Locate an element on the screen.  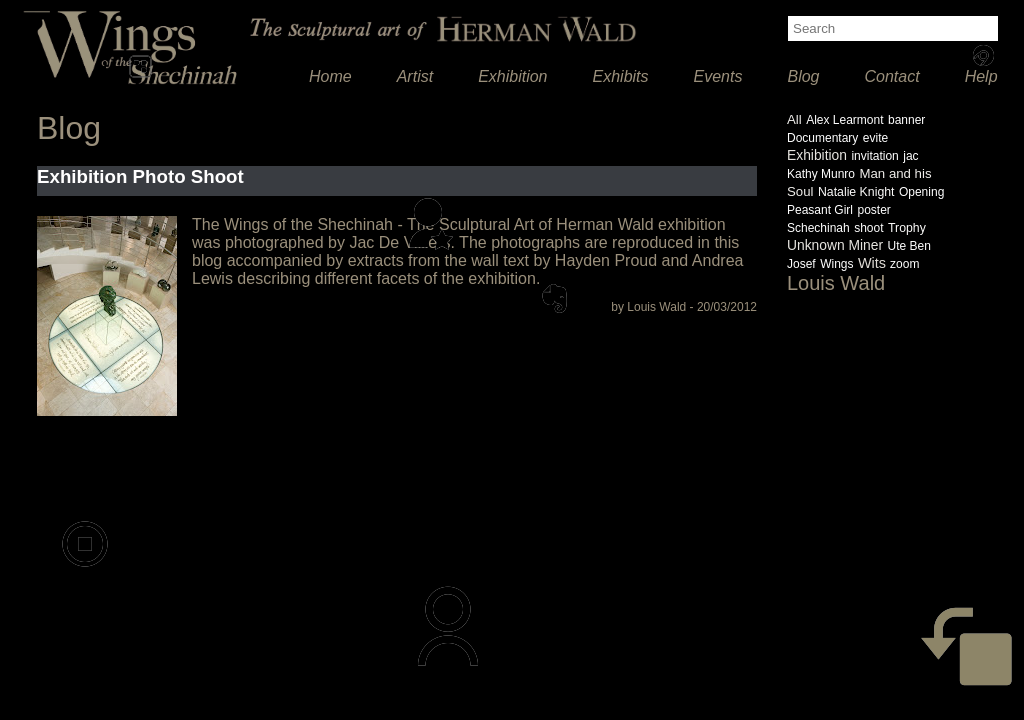
view your profile is located at coordinates (448, 628).